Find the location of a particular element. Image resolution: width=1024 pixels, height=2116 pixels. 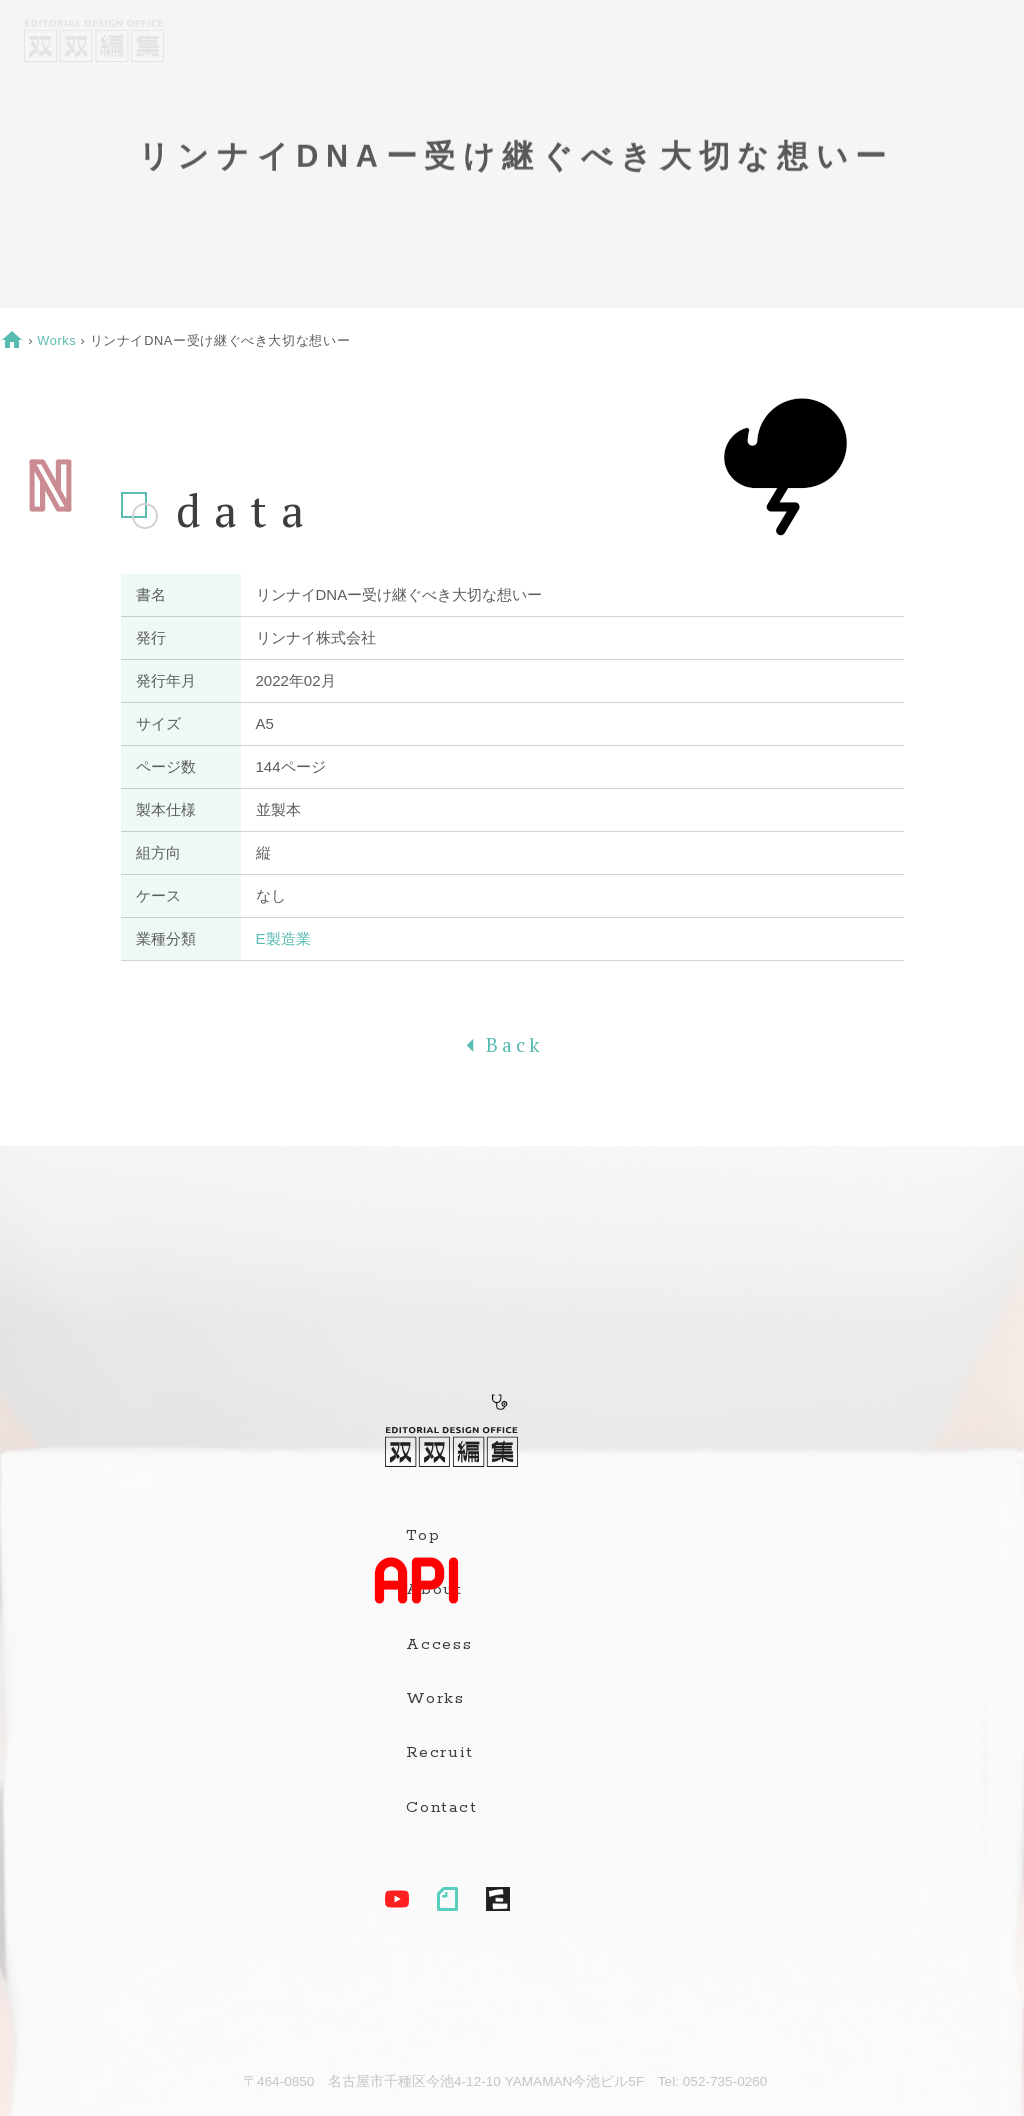

access health or medical features is located at coordinates (498, 1401).